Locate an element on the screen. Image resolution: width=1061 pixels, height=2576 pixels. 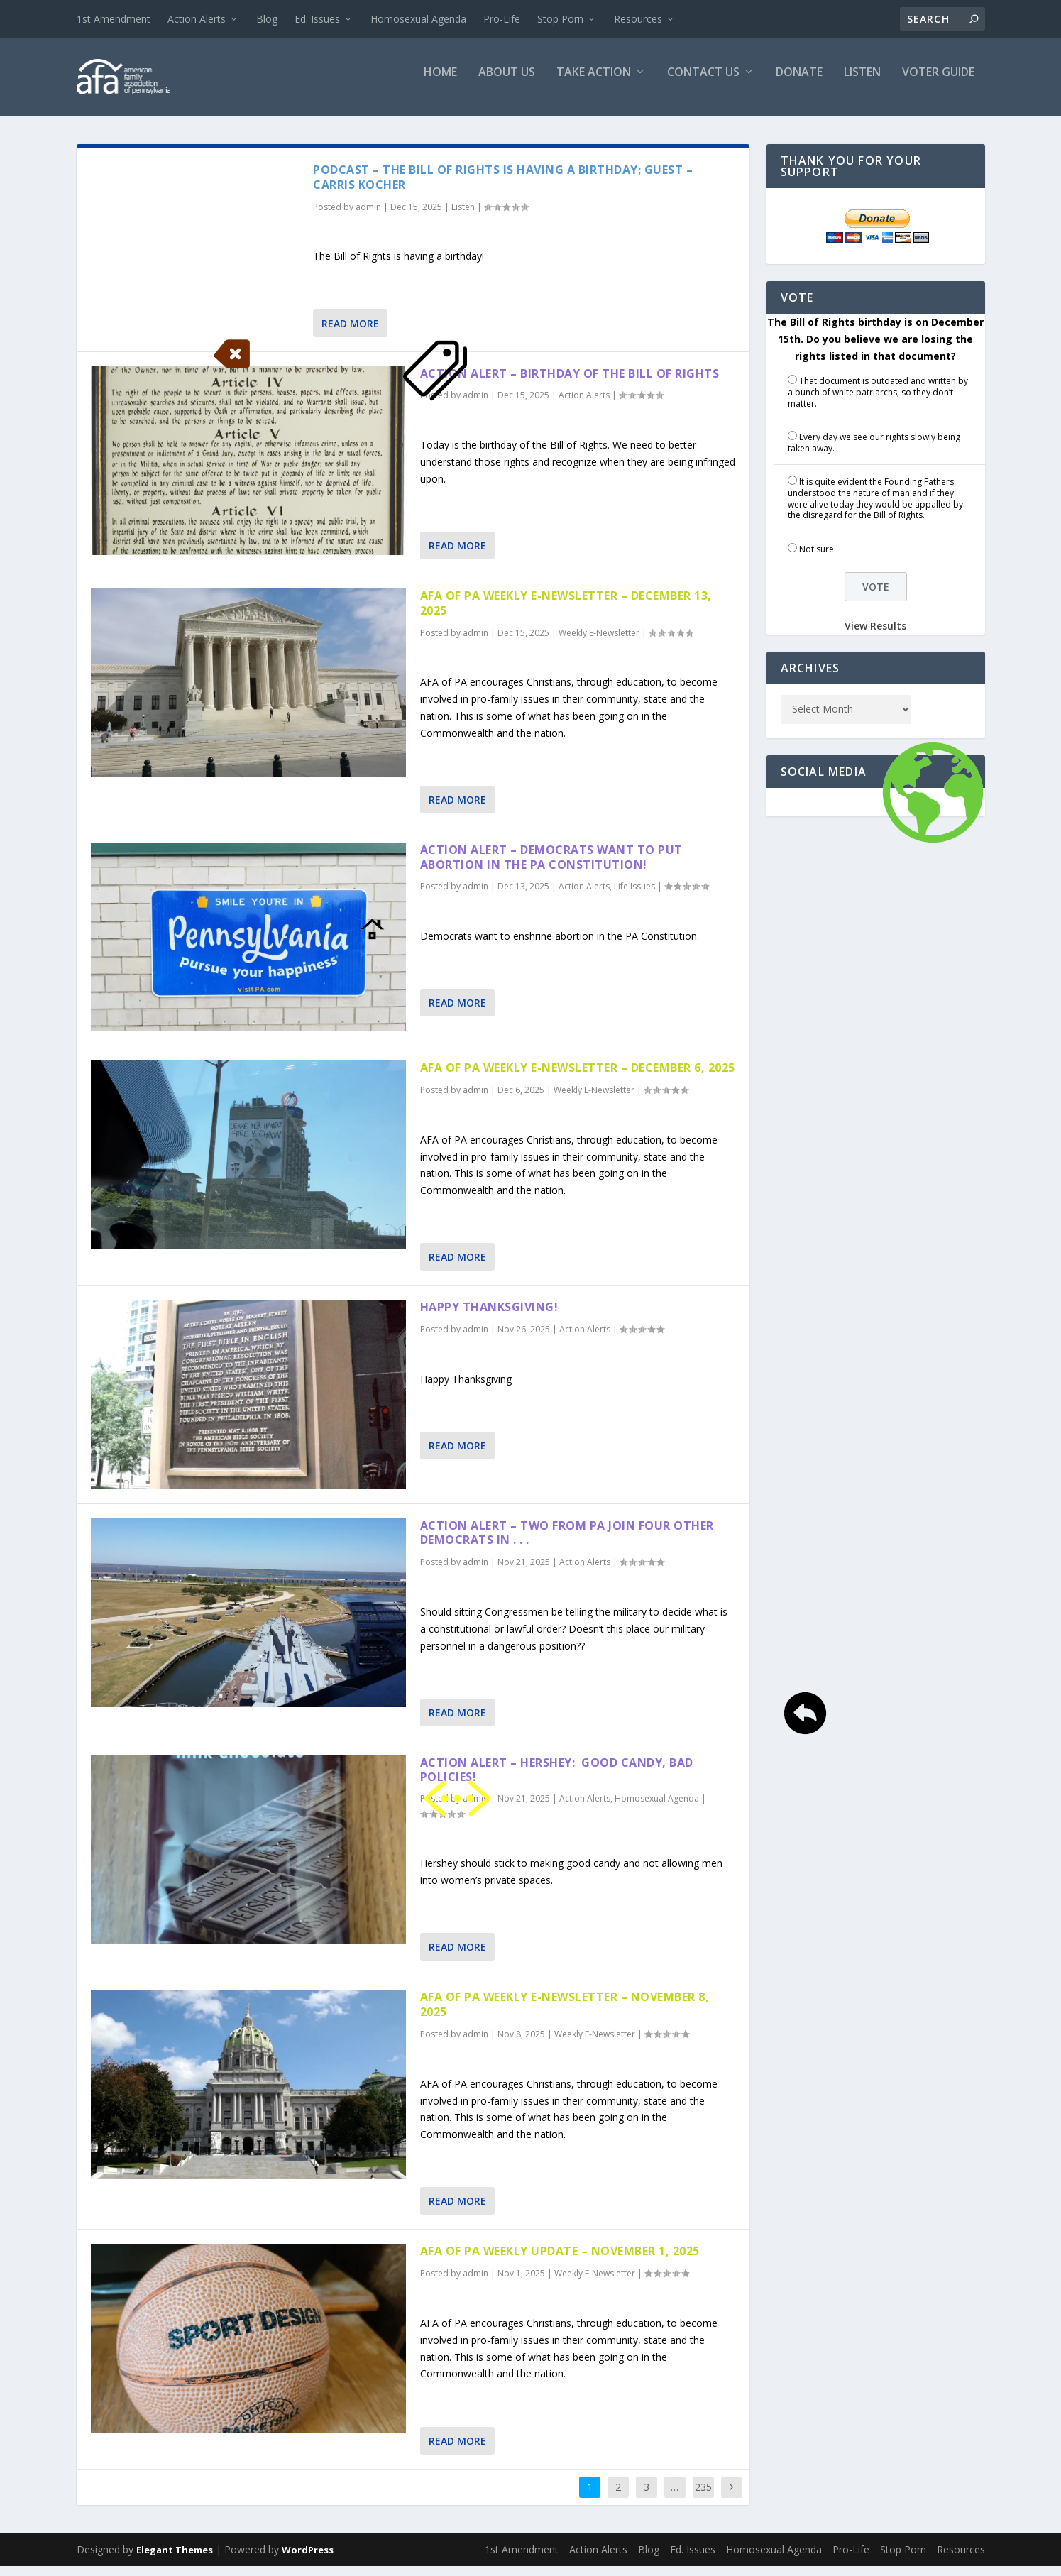
switch to global or worldwide view is located at coordinates (933, 792).